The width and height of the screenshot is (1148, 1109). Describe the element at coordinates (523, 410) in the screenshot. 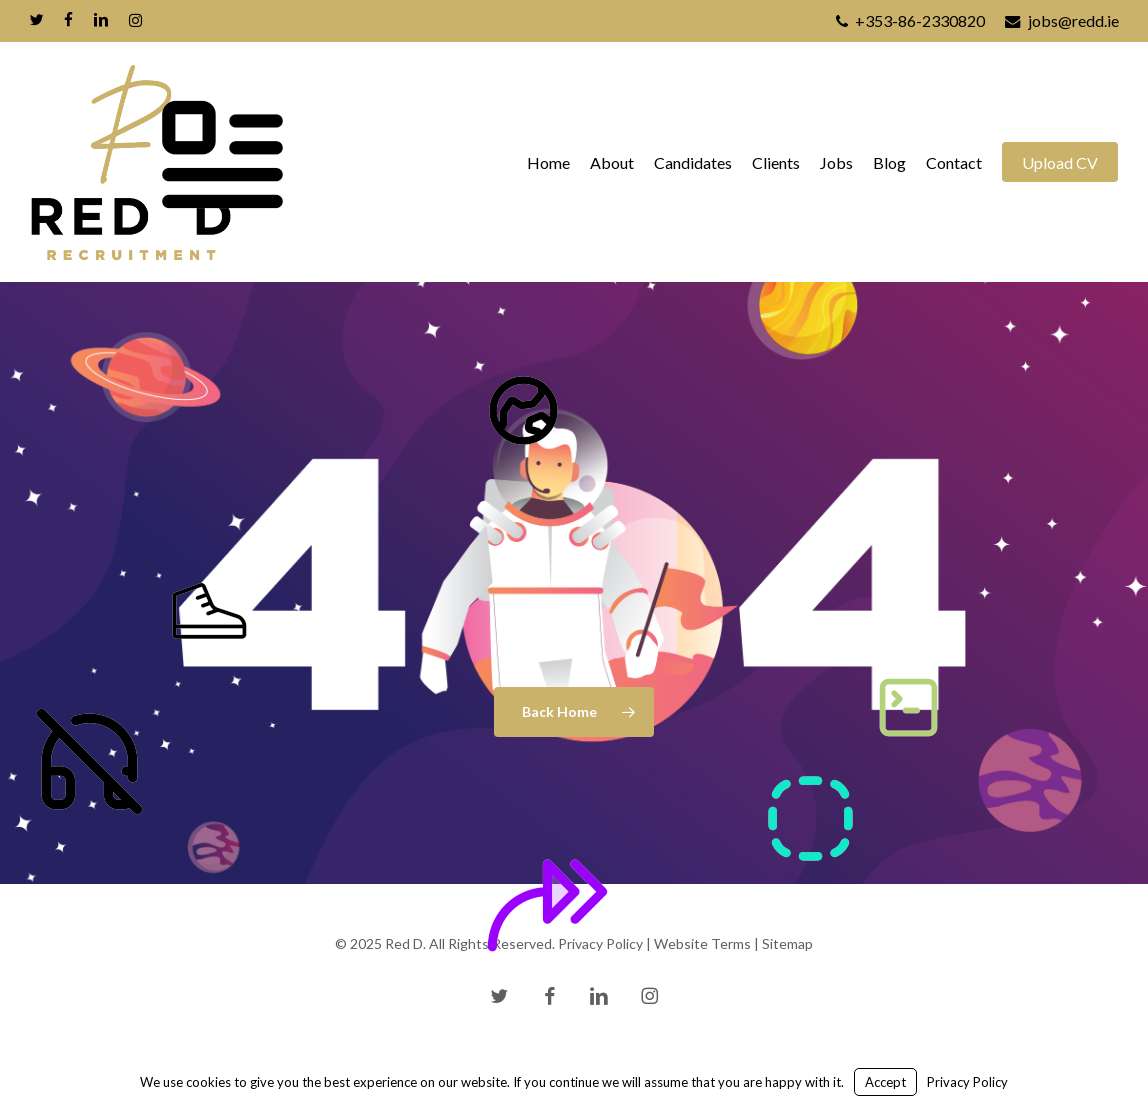

I see `switch to international or global settings` at that location.